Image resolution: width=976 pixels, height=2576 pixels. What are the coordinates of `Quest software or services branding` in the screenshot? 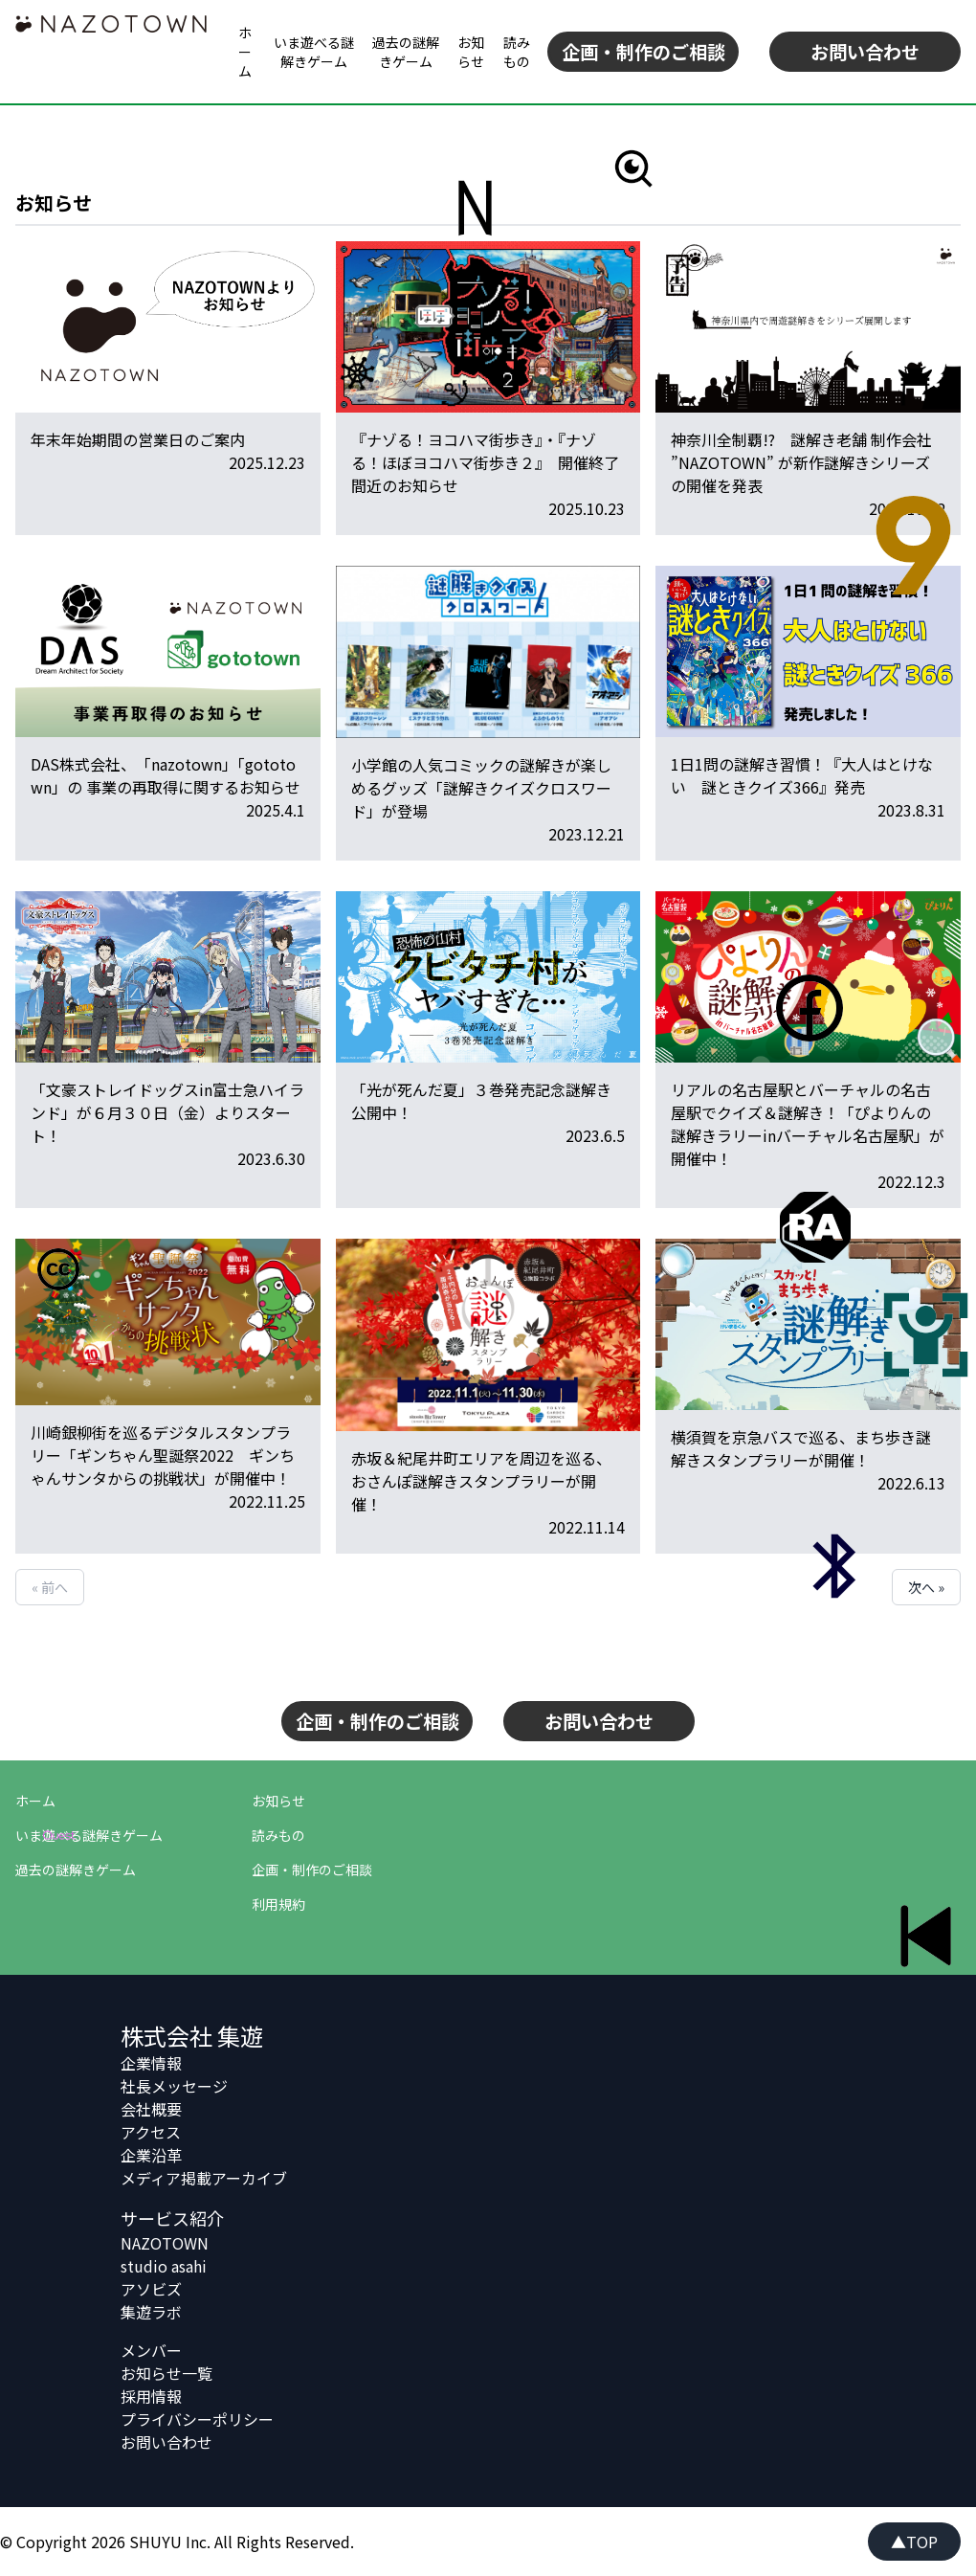 It's located at (59, 1835).